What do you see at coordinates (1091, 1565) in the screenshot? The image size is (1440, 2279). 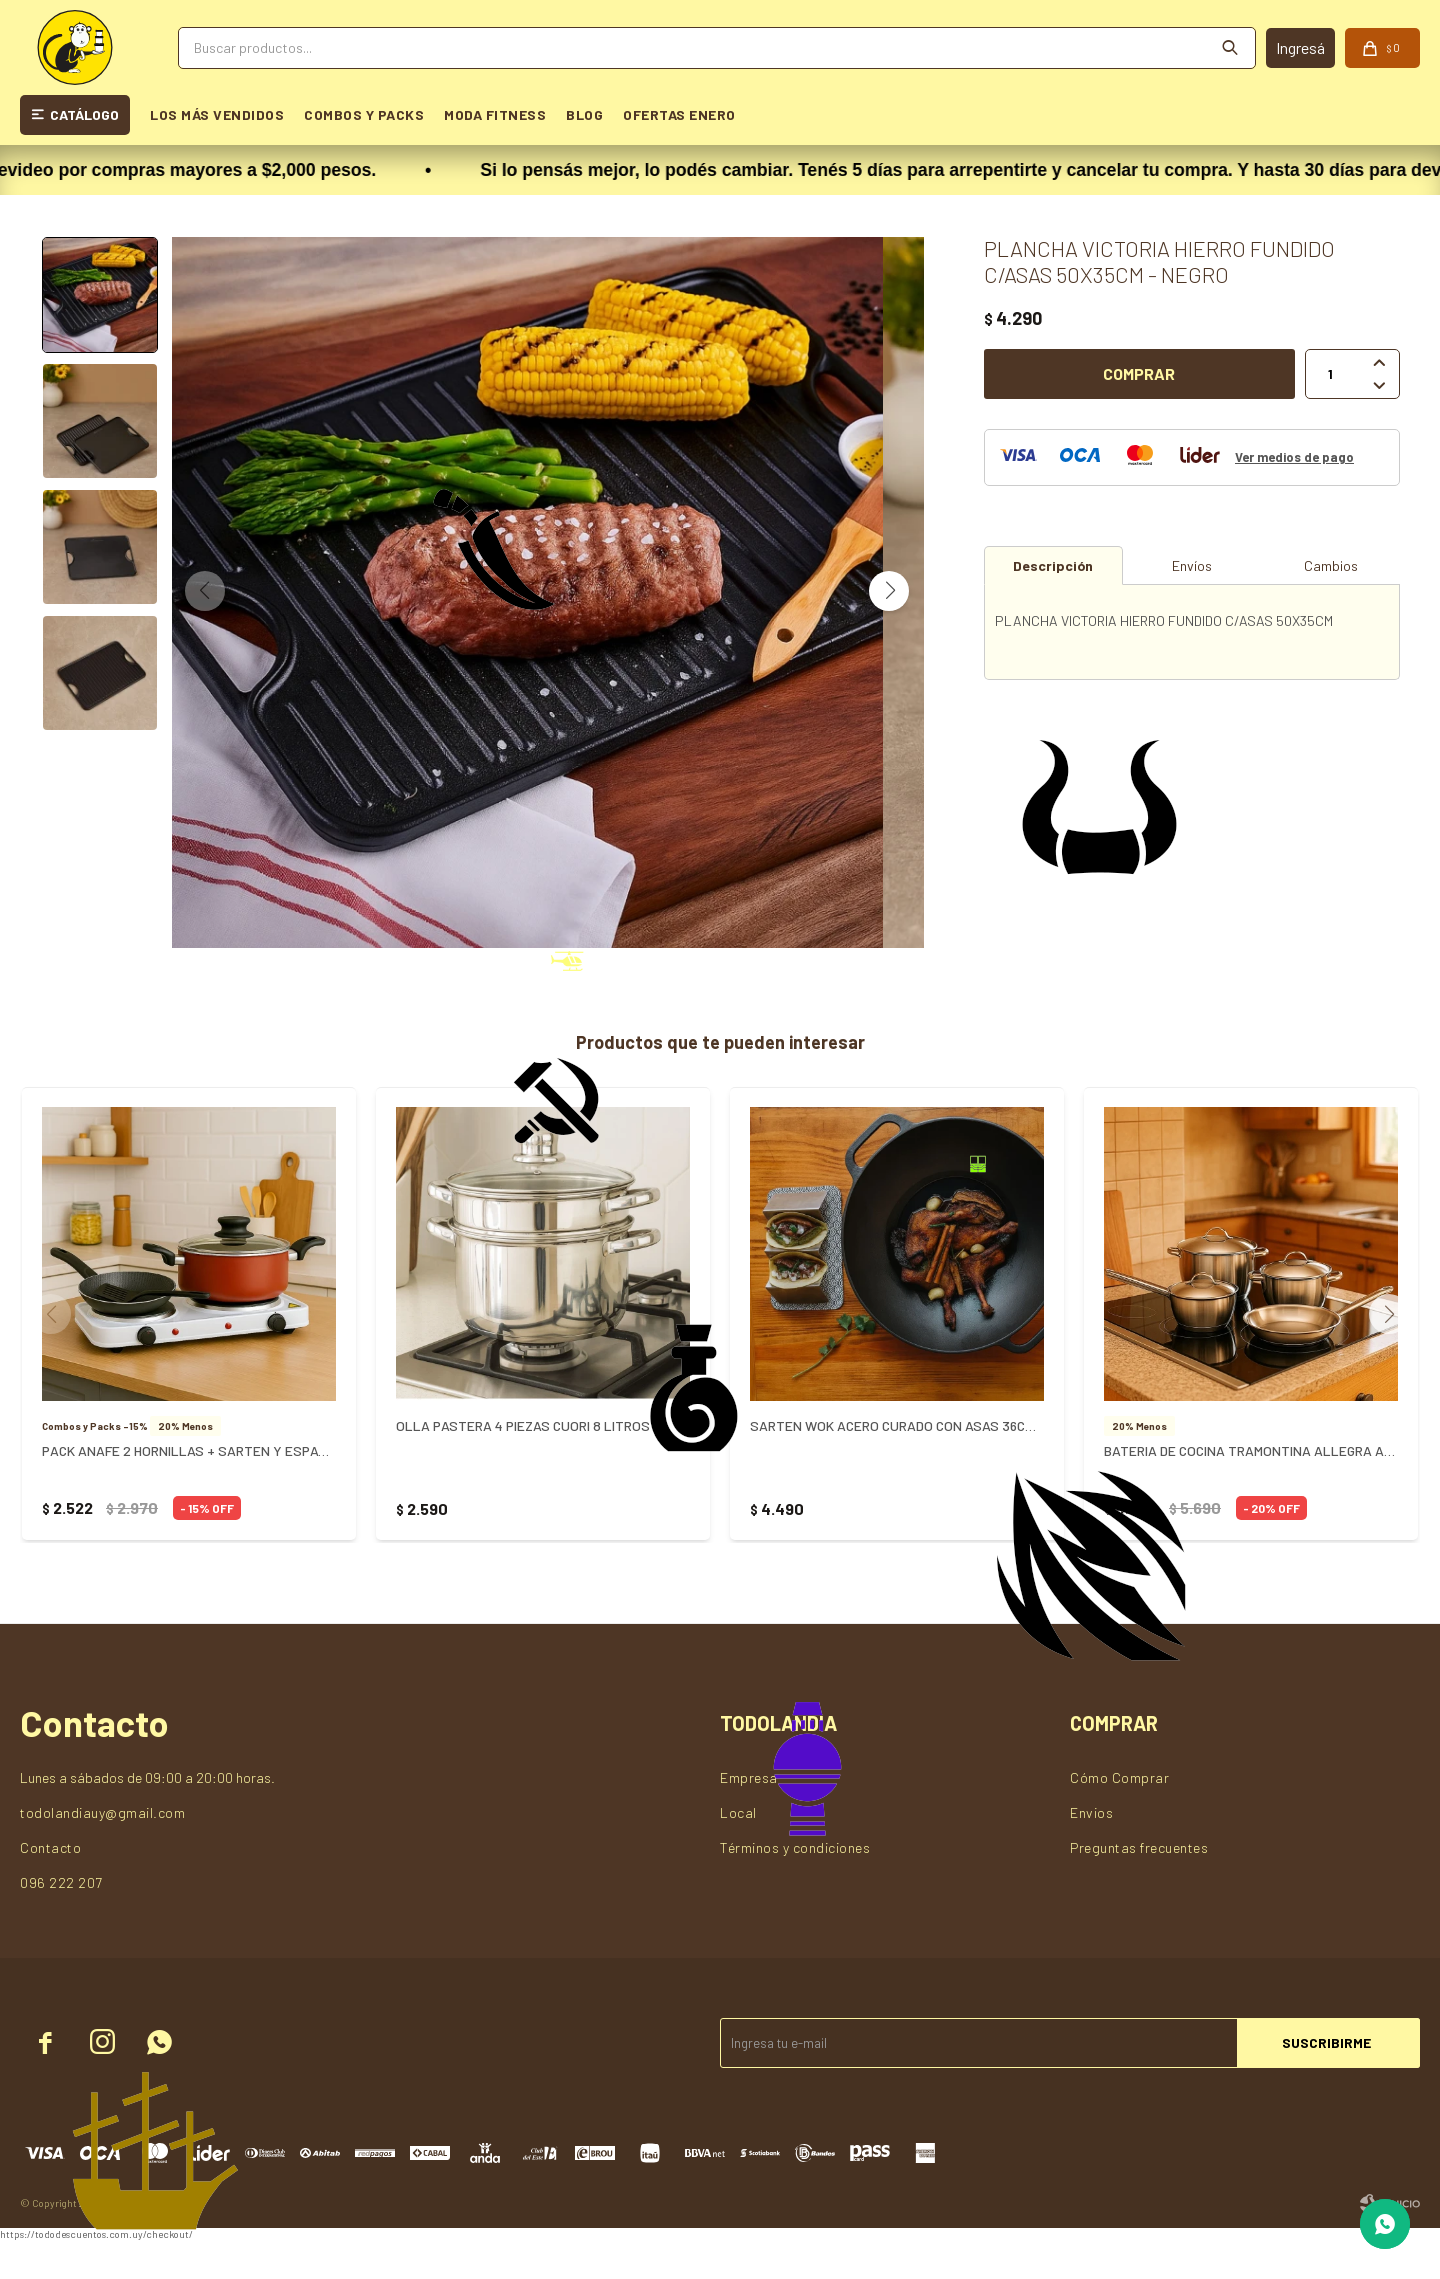 I see `indicates wind or air movement effect` at bounding box center [1091, 1565].